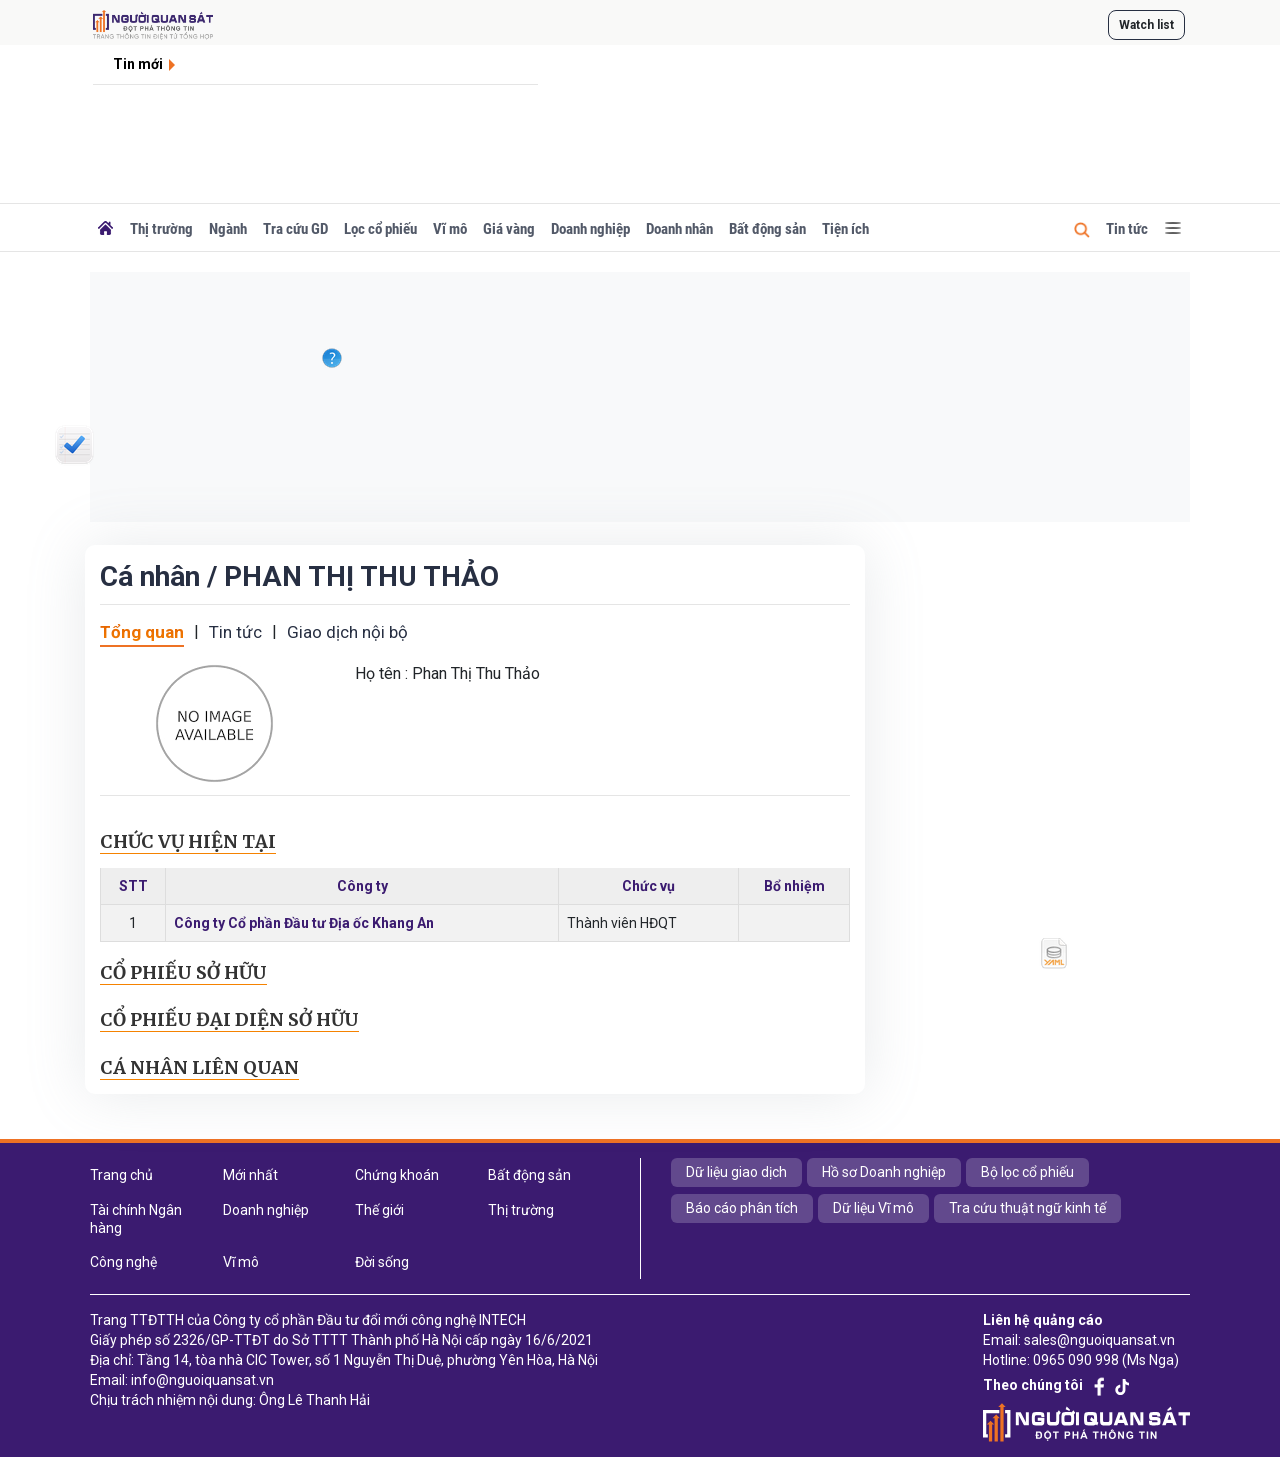  What do you see at coordinates (74, 444) in the screenshot?
I see `open agenda task management app` at bounding box center [74, 444].